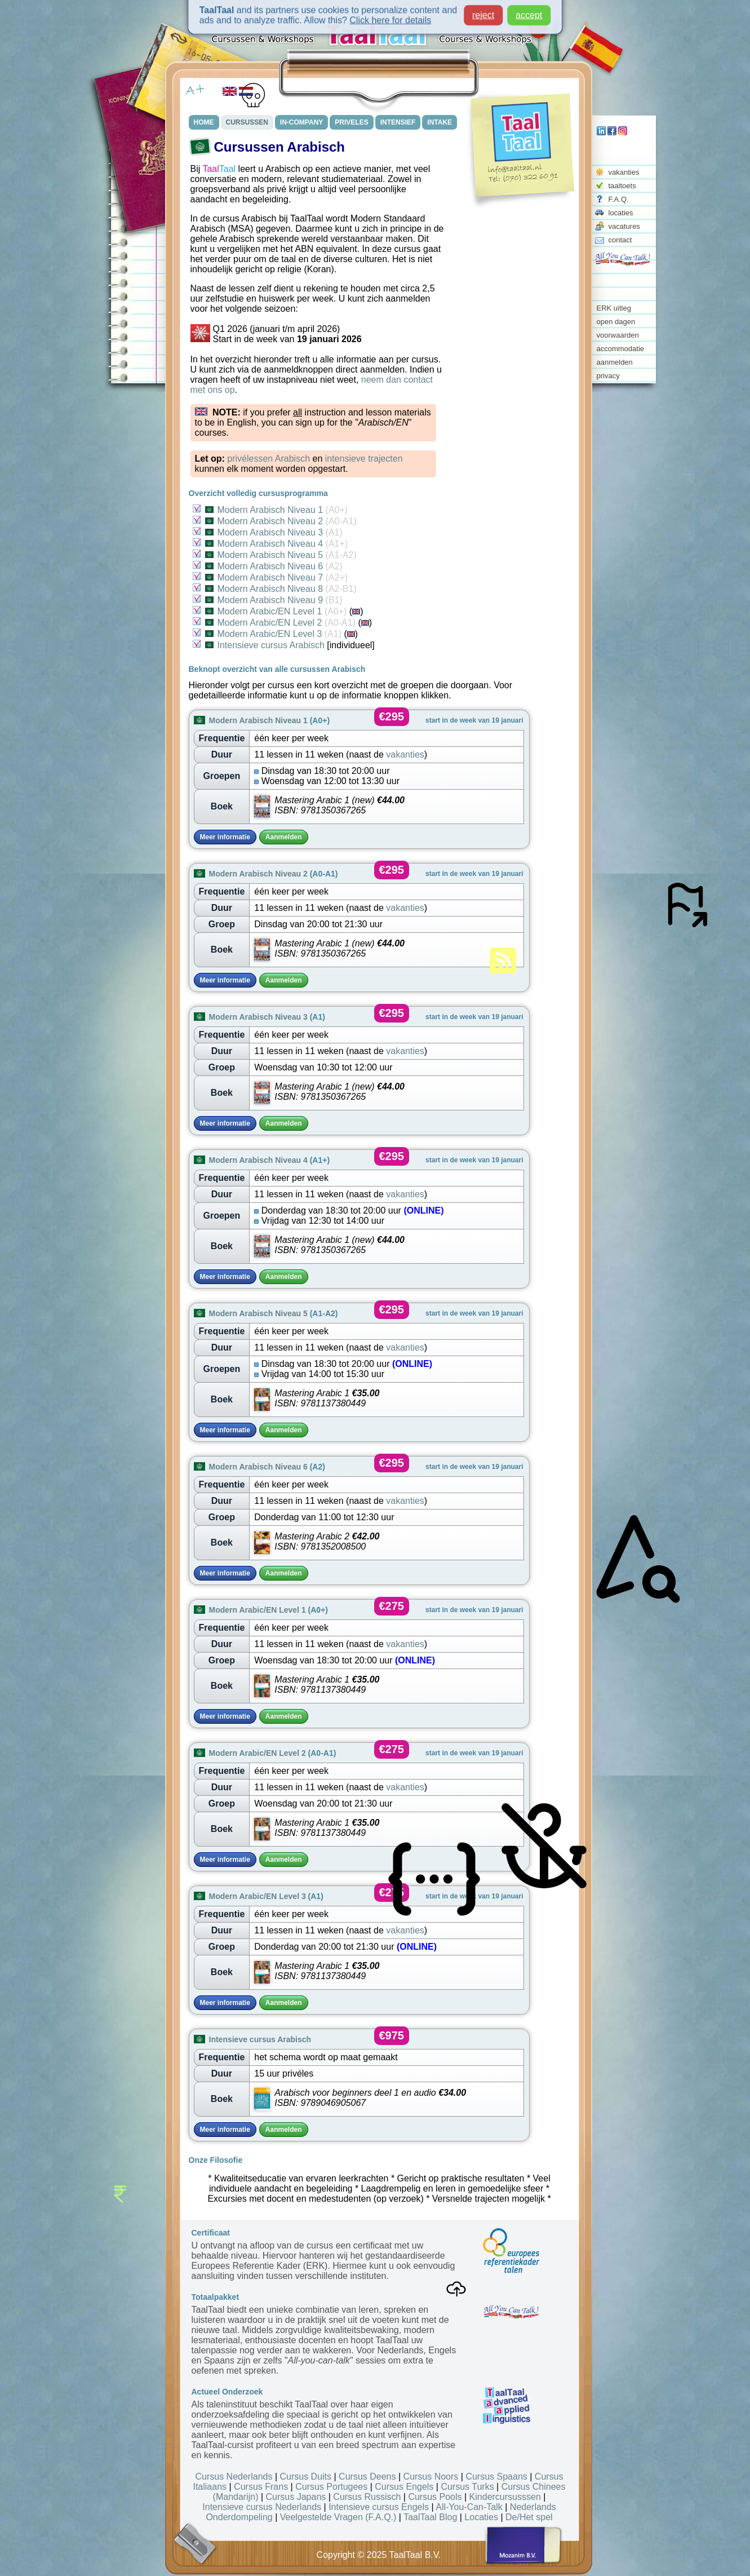  What do you see at coordinates (544, 1845) in the screenshot?
I see `disable anchor or fixed position` at bounding box center [544, 1845].